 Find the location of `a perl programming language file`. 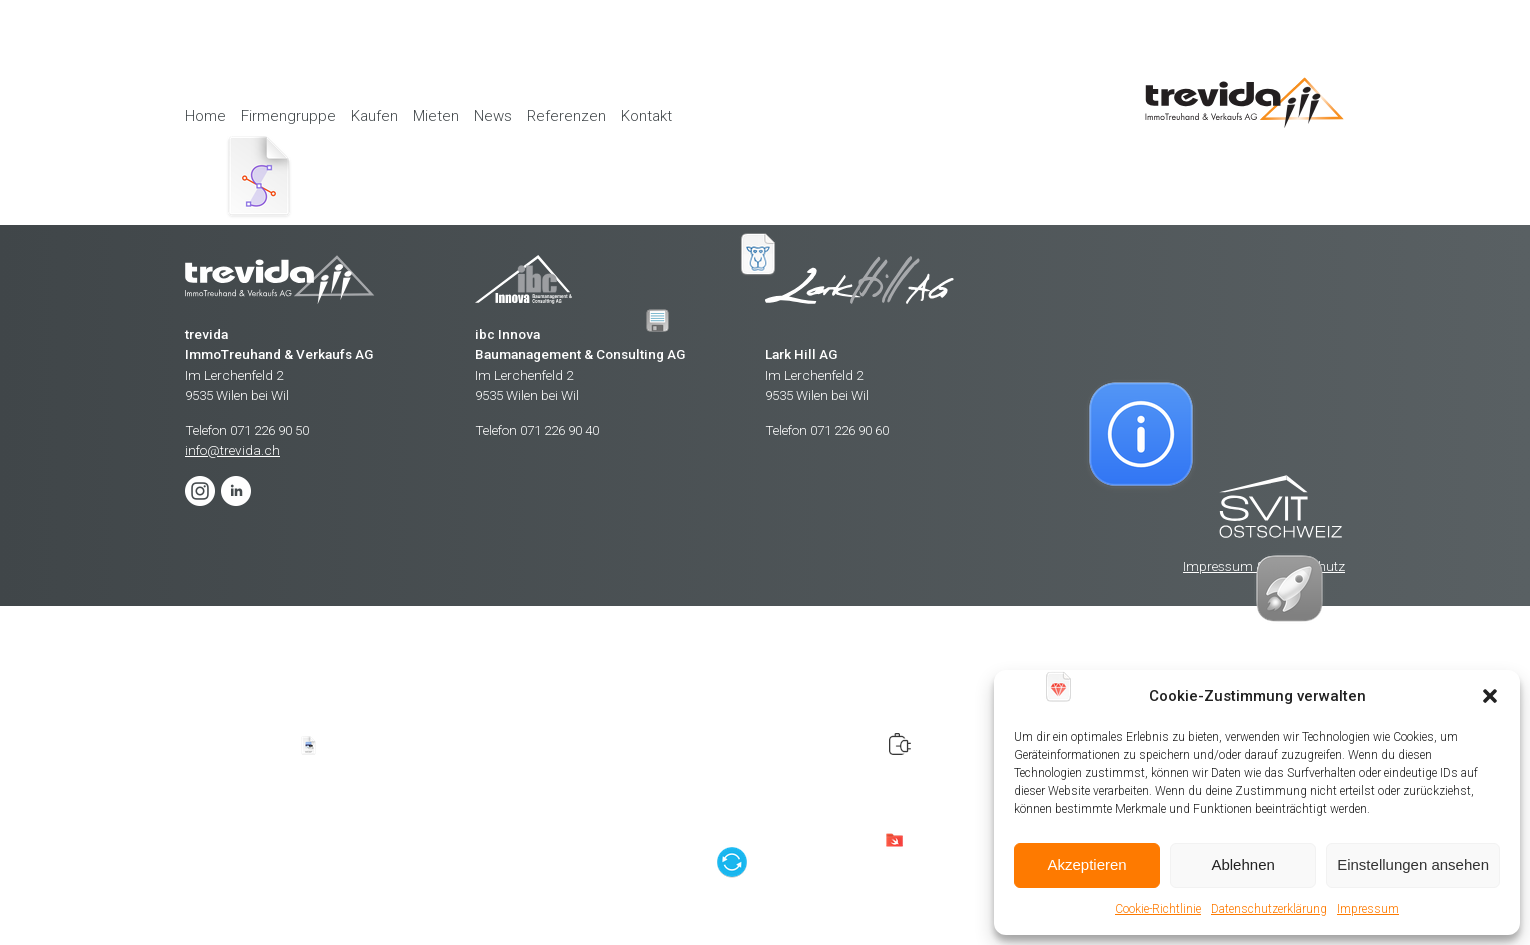

a perl programming language file is located at coordinates (758, 254).